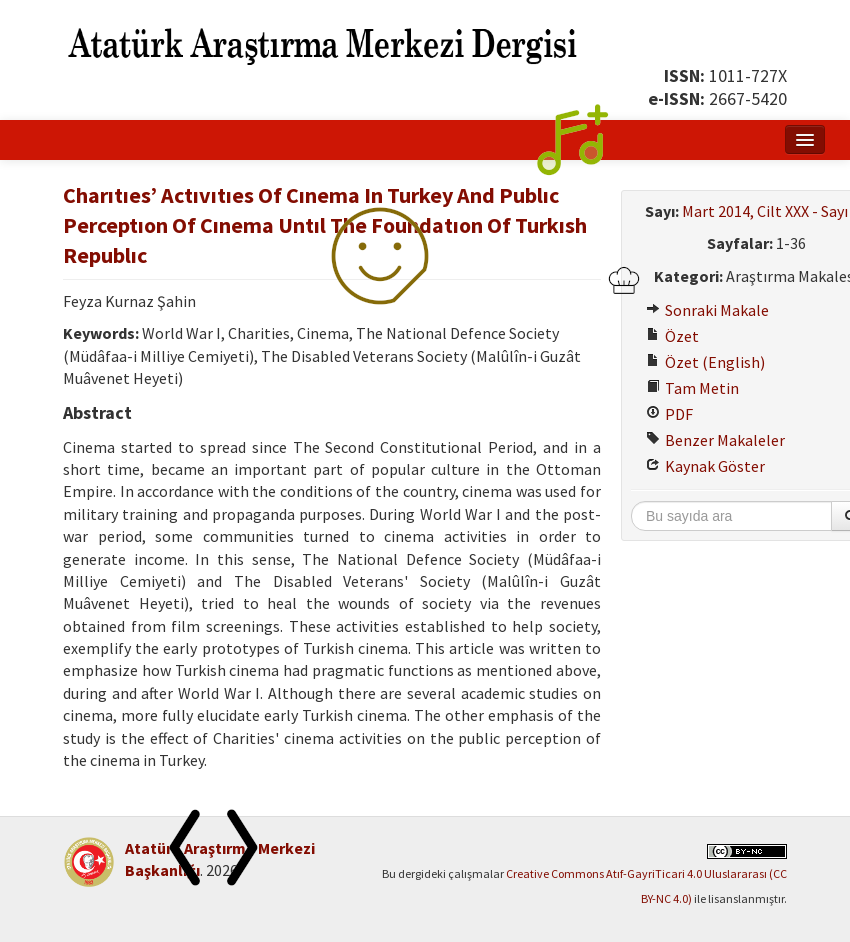 The width and height of the screenshot is (850, 942). Describe the element at coordinates (624, 281) in the screenshot. I see `browse cooking or recipe content` at that location.